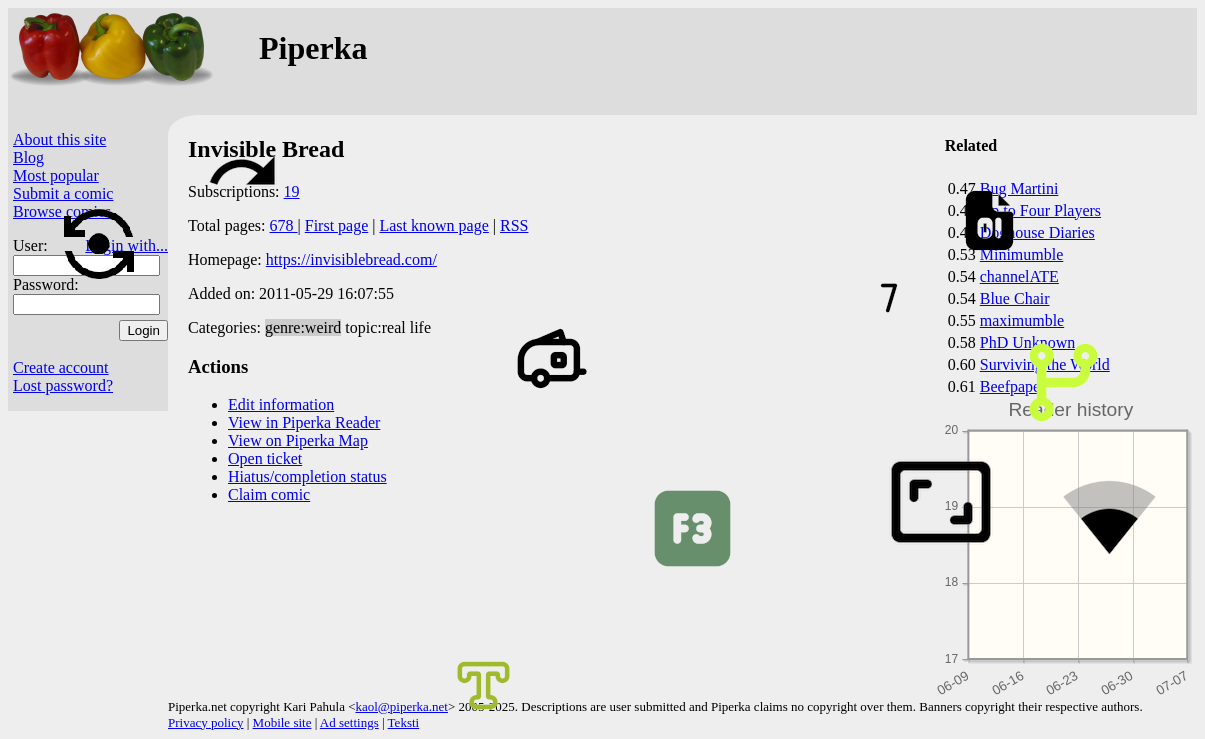 Image resolution: width=1205 pixels, height=739 pixels. I want to click on view repository branches, so click(1063, 382).